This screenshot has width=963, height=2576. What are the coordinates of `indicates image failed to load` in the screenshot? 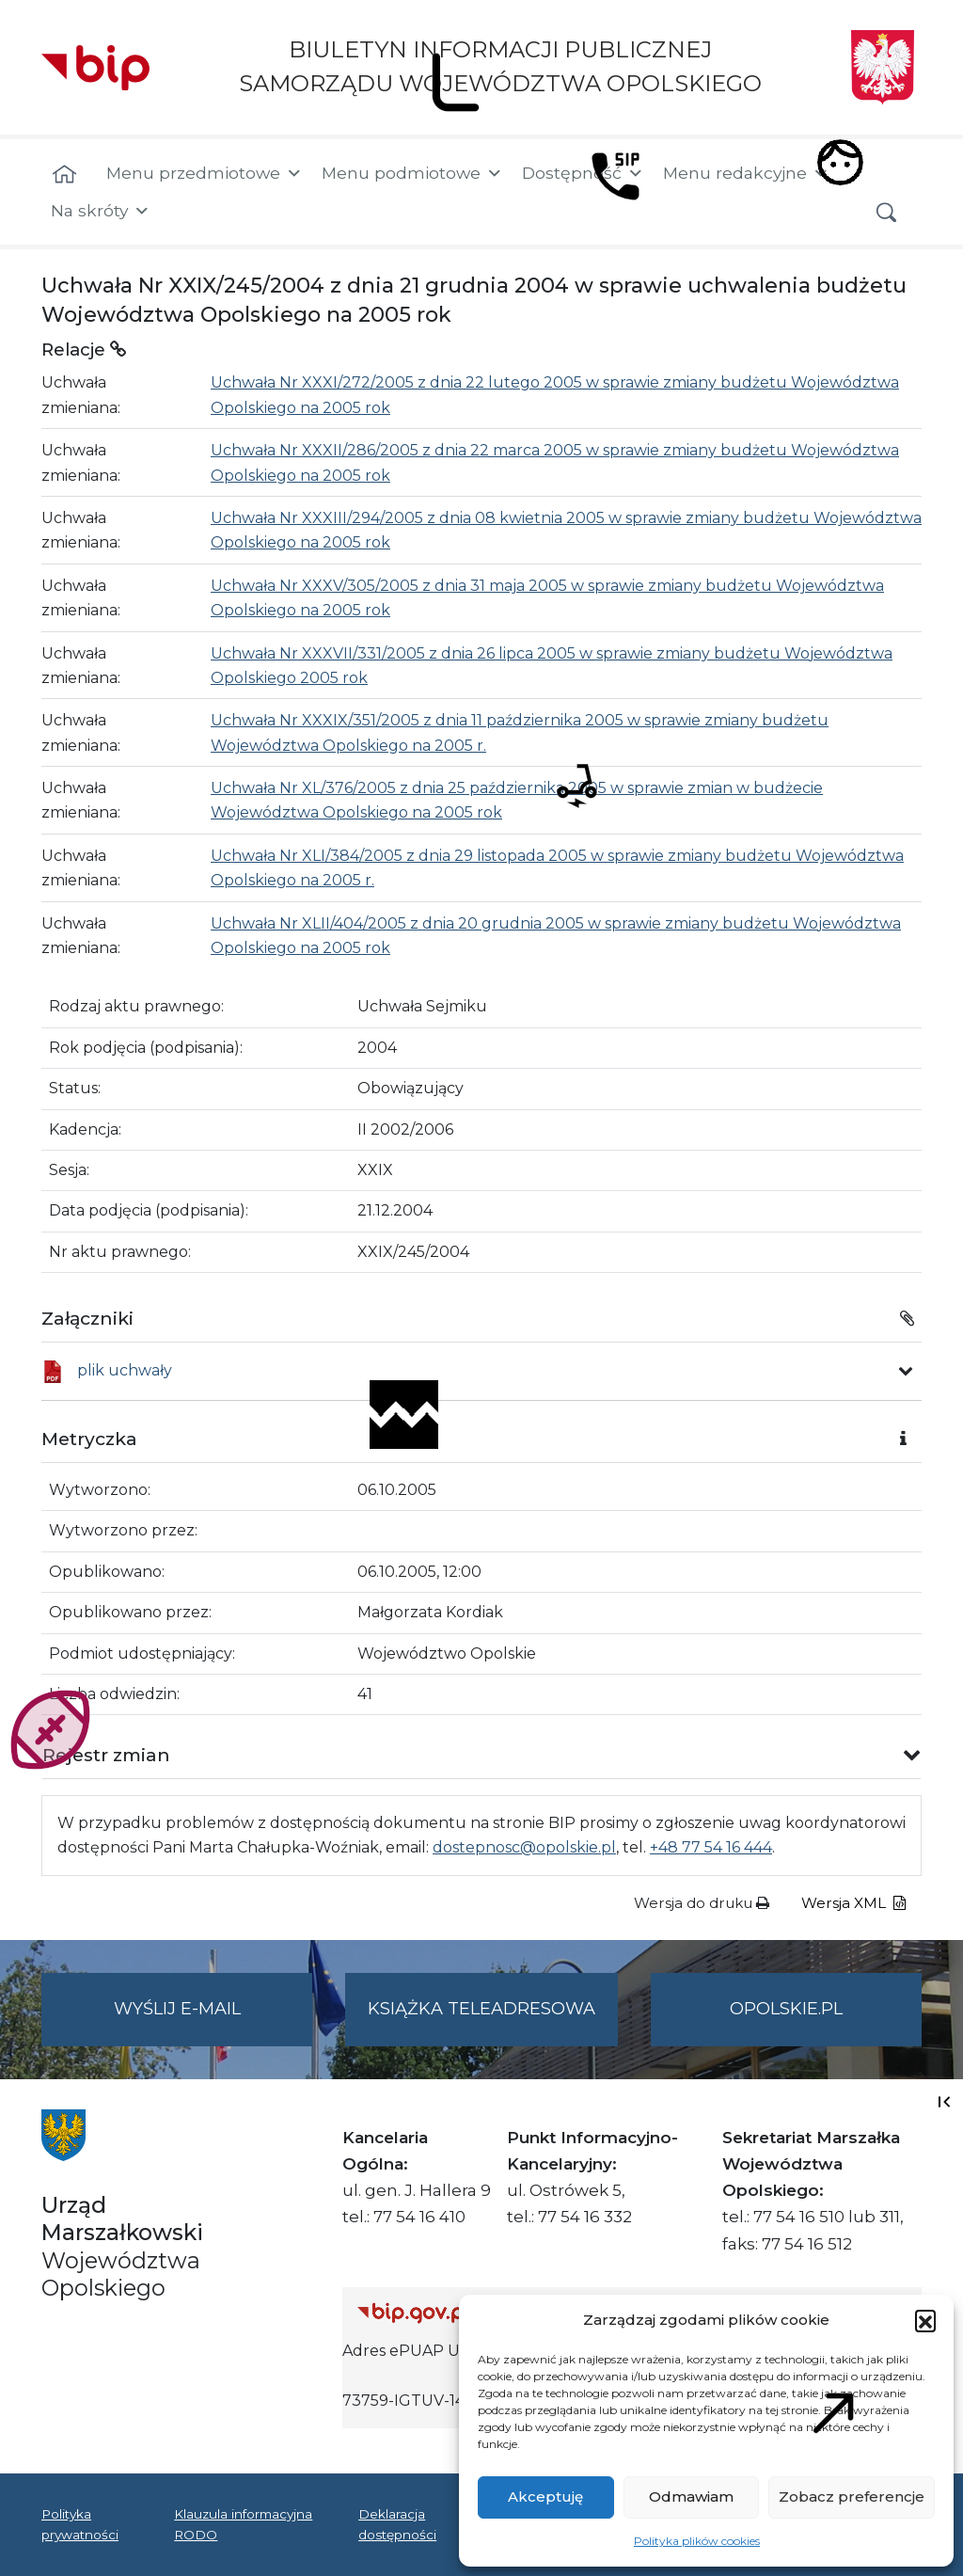 It's located at (403, 1414).